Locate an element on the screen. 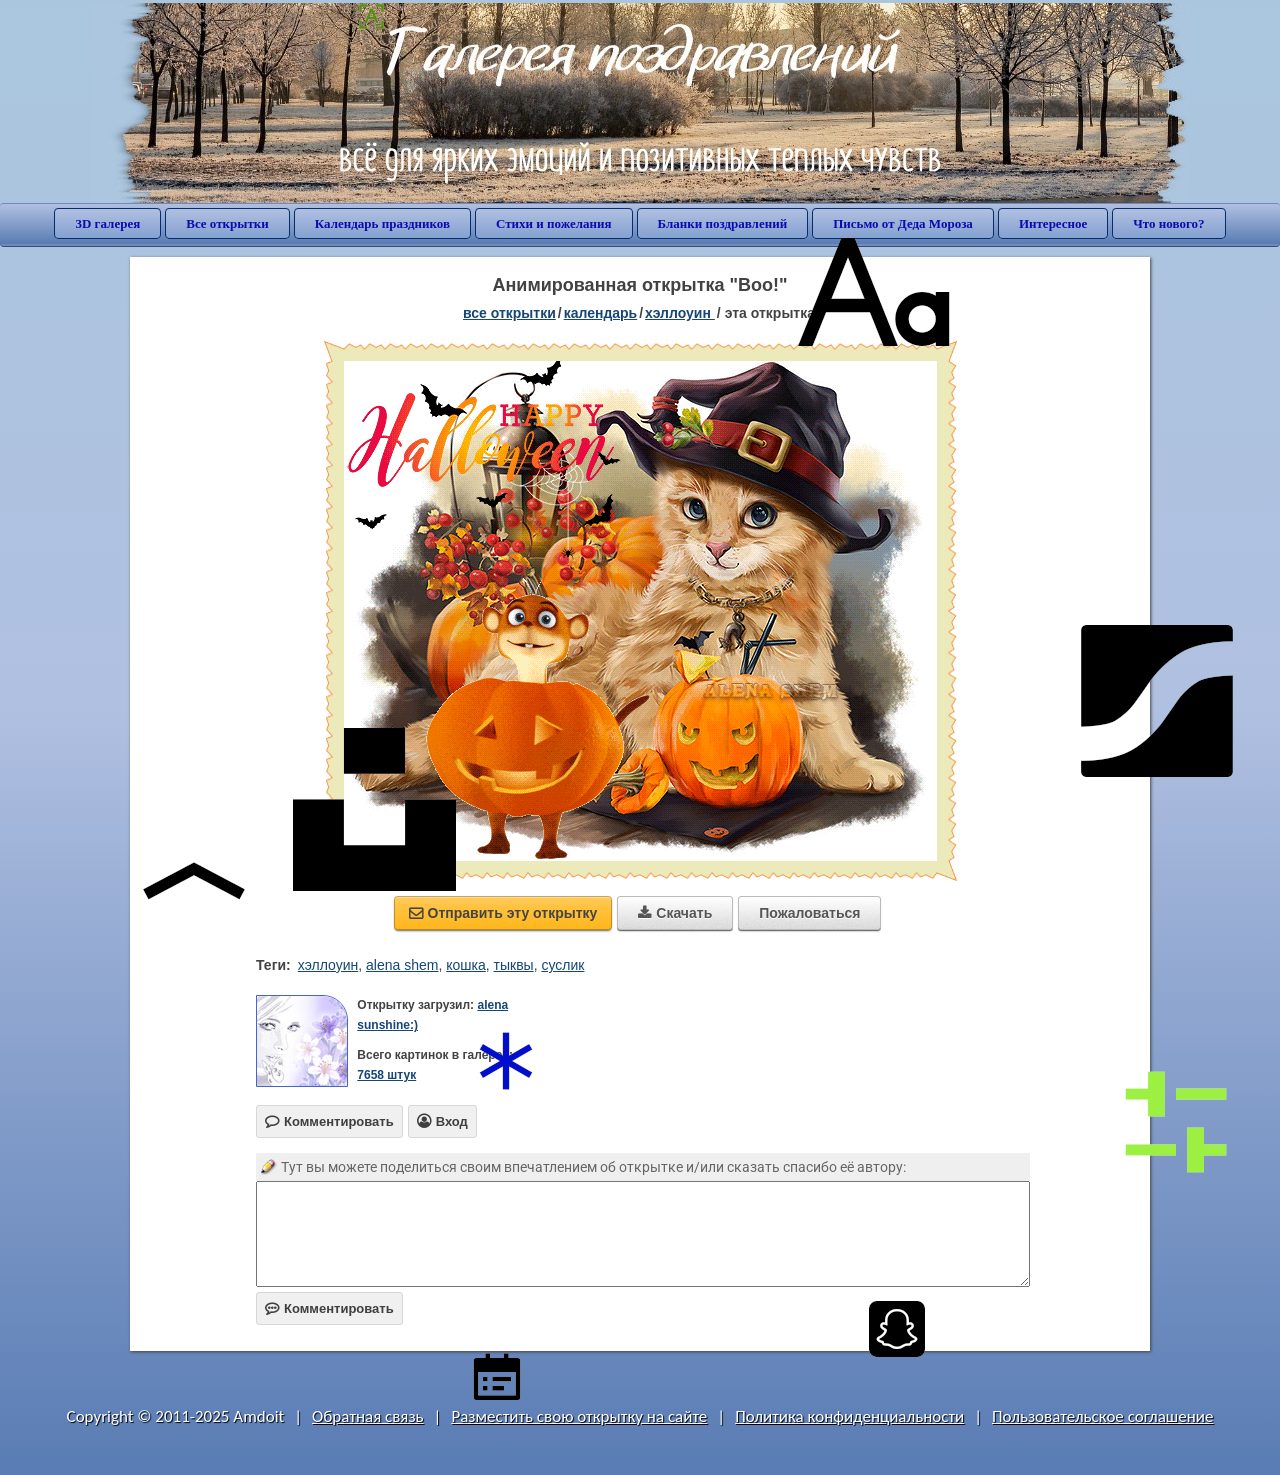 This screenshot has width=1280, height=1475. indicates a required field in a form is located at coordinates (506, 1061).